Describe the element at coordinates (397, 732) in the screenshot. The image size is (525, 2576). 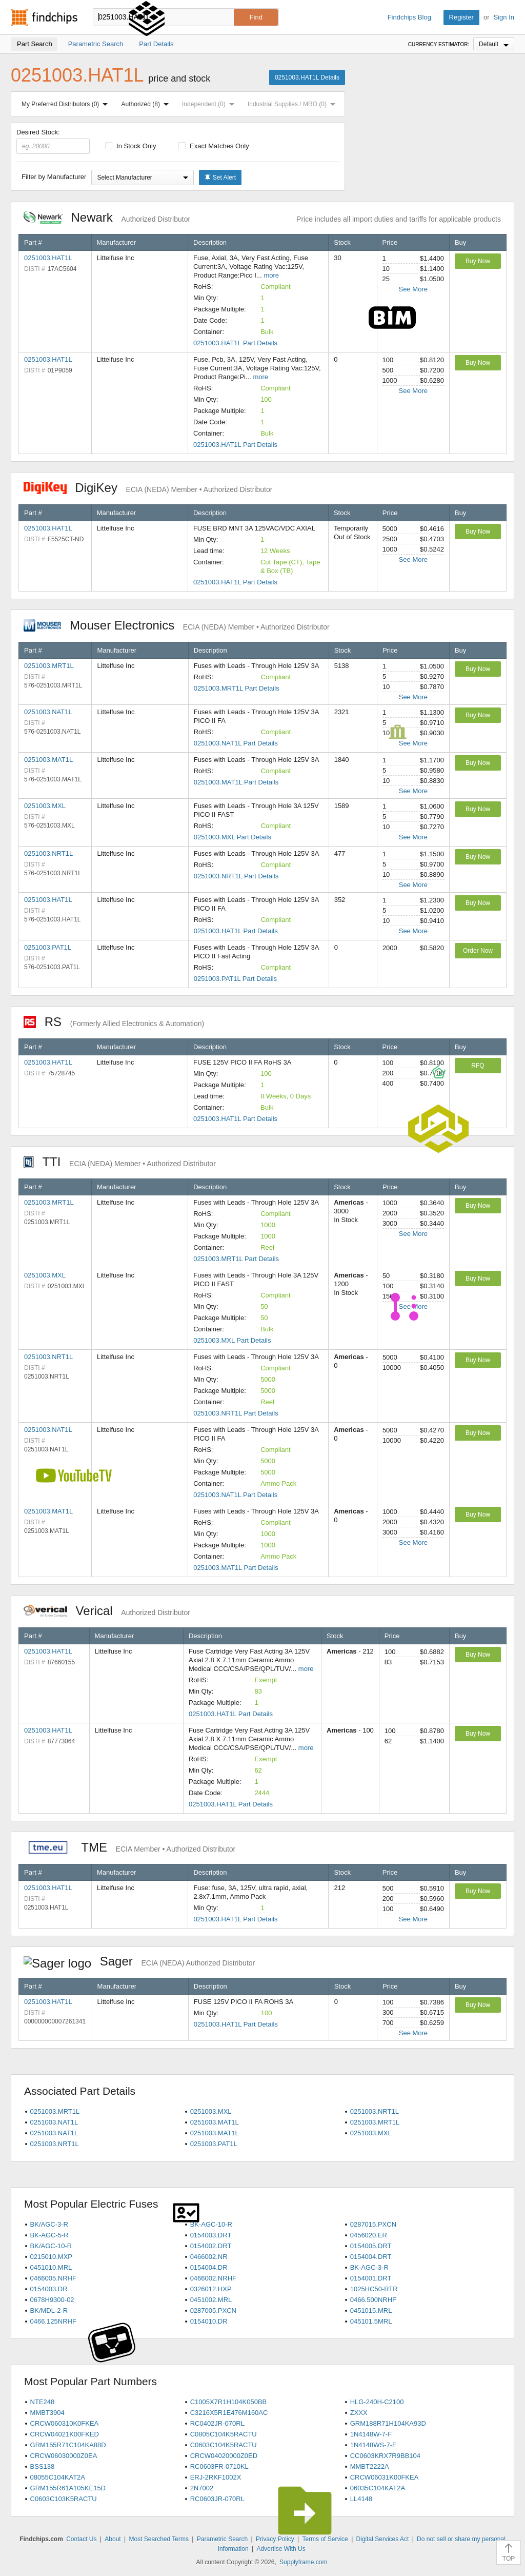
I see `find luggage deposit or storage facilities` at that location.